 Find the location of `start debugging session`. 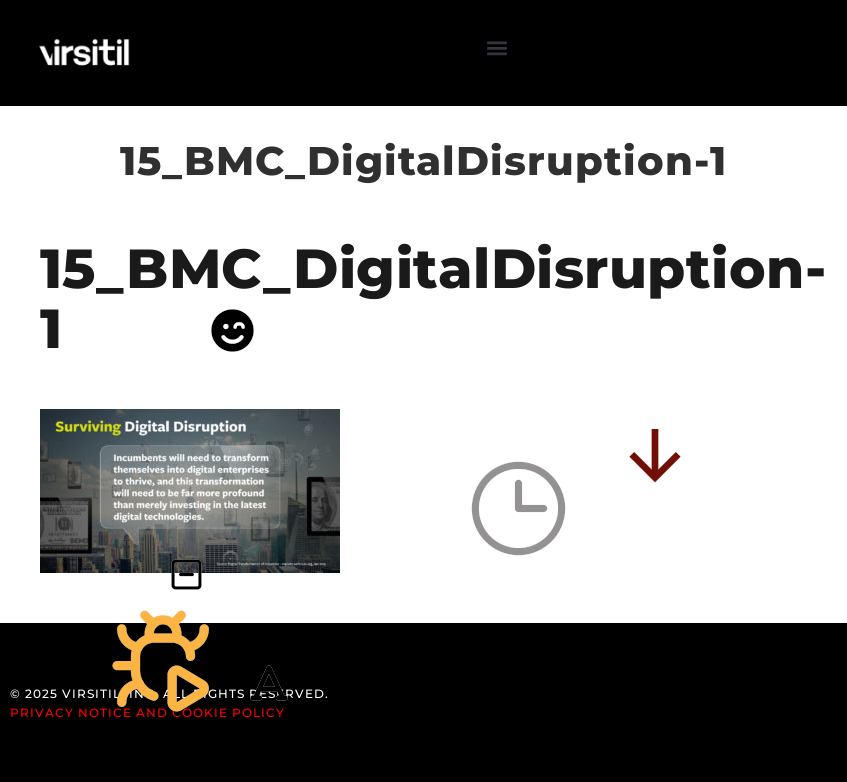

start debugging session is located at coordinates (163, 661).